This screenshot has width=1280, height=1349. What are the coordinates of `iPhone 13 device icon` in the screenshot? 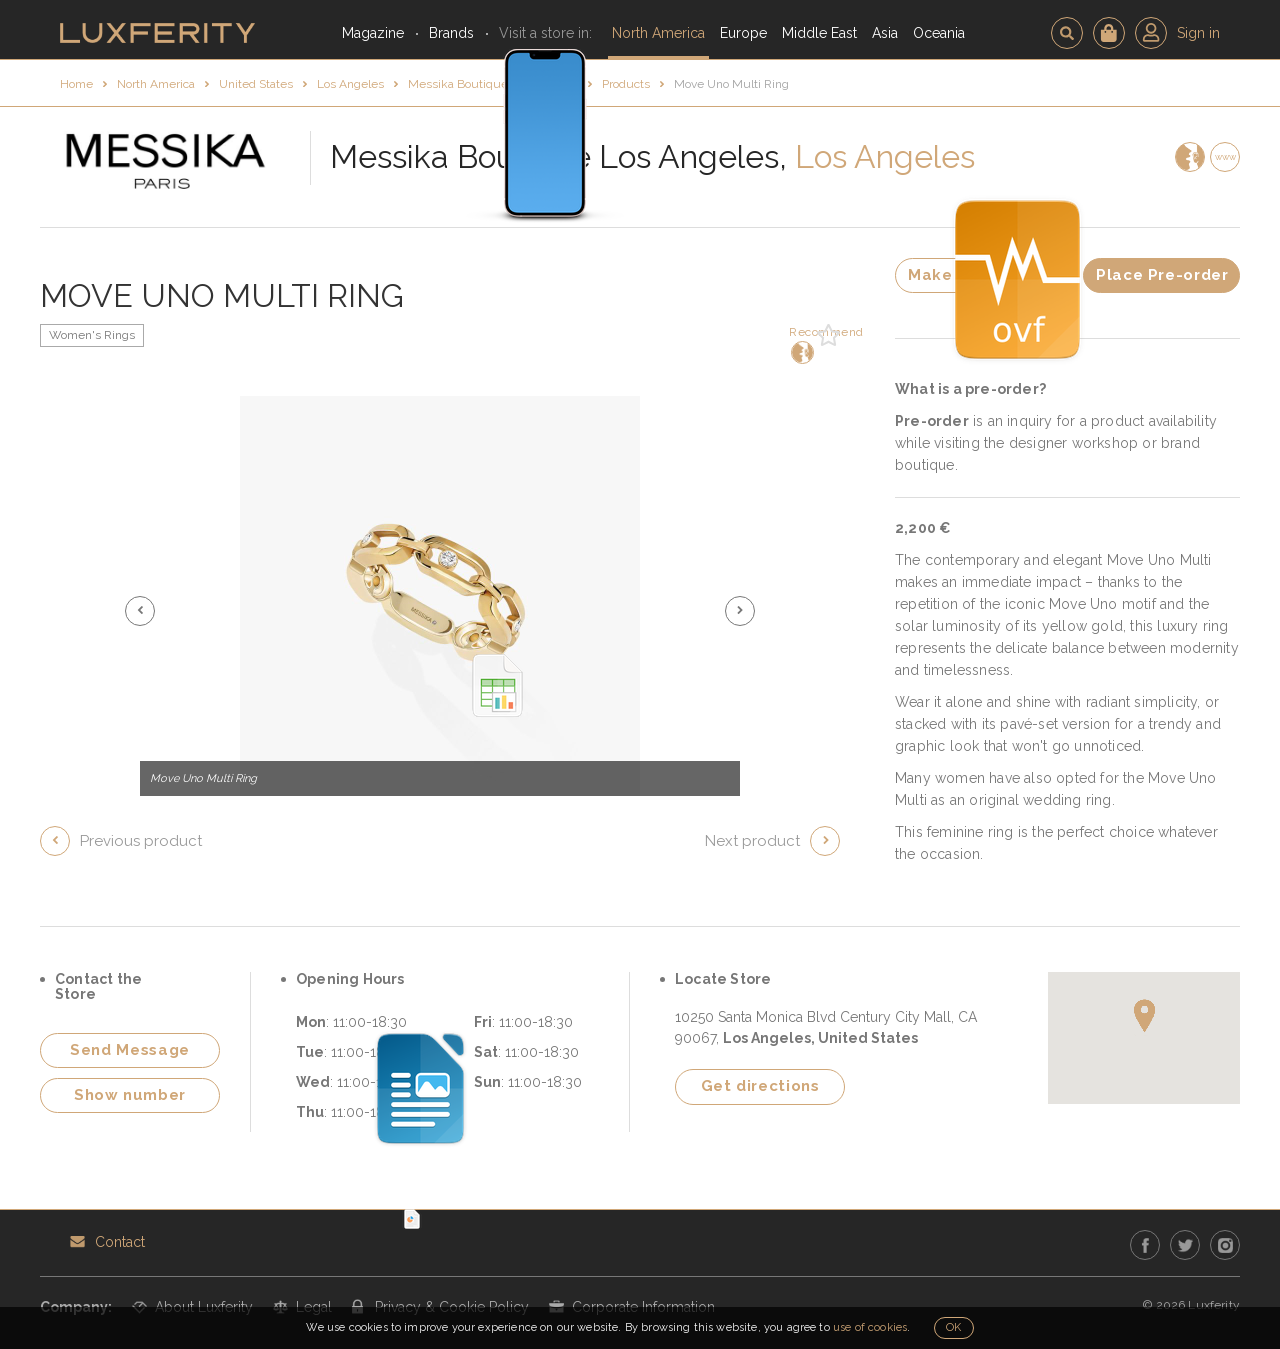 It's located at (545, 136).